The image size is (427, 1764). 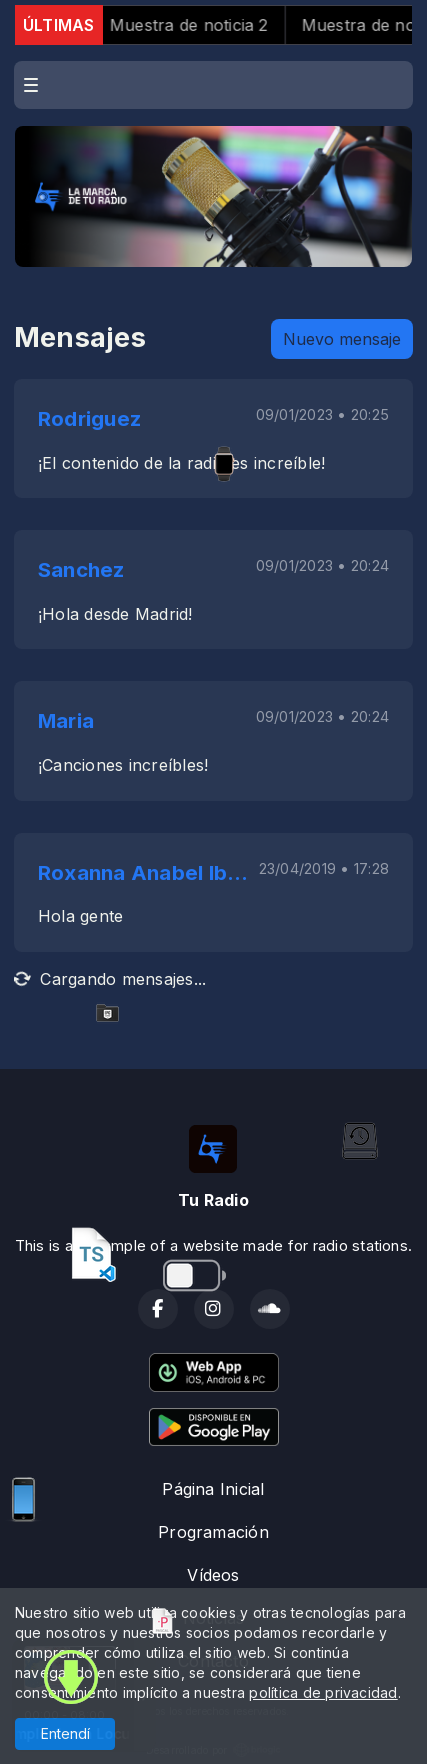 I want to click on access time machine backups, so click(x=360, y=1141).